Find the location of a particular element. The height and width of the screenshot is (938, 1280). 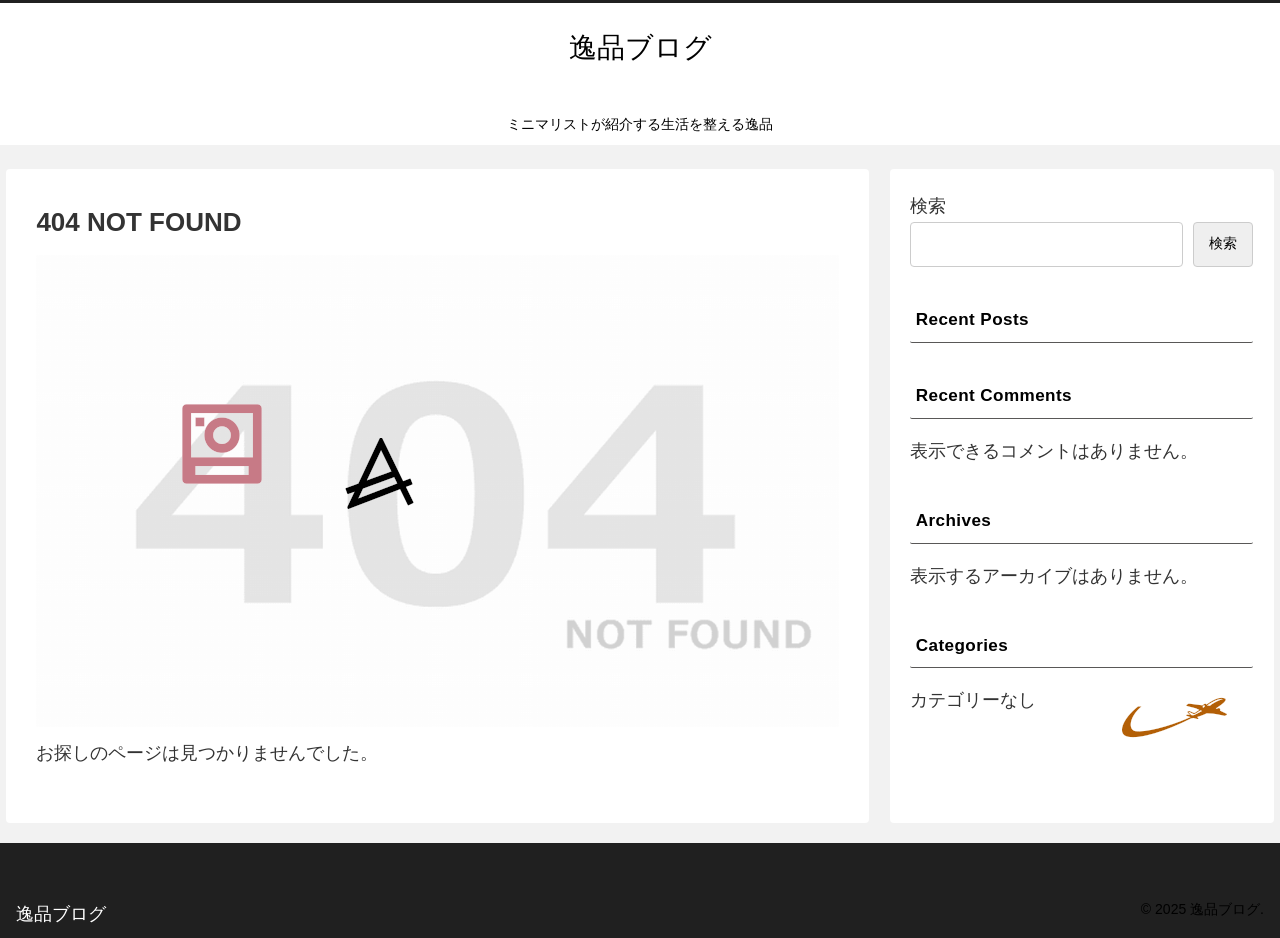

open the Actual Budget app is located at coordinates (379, 473).